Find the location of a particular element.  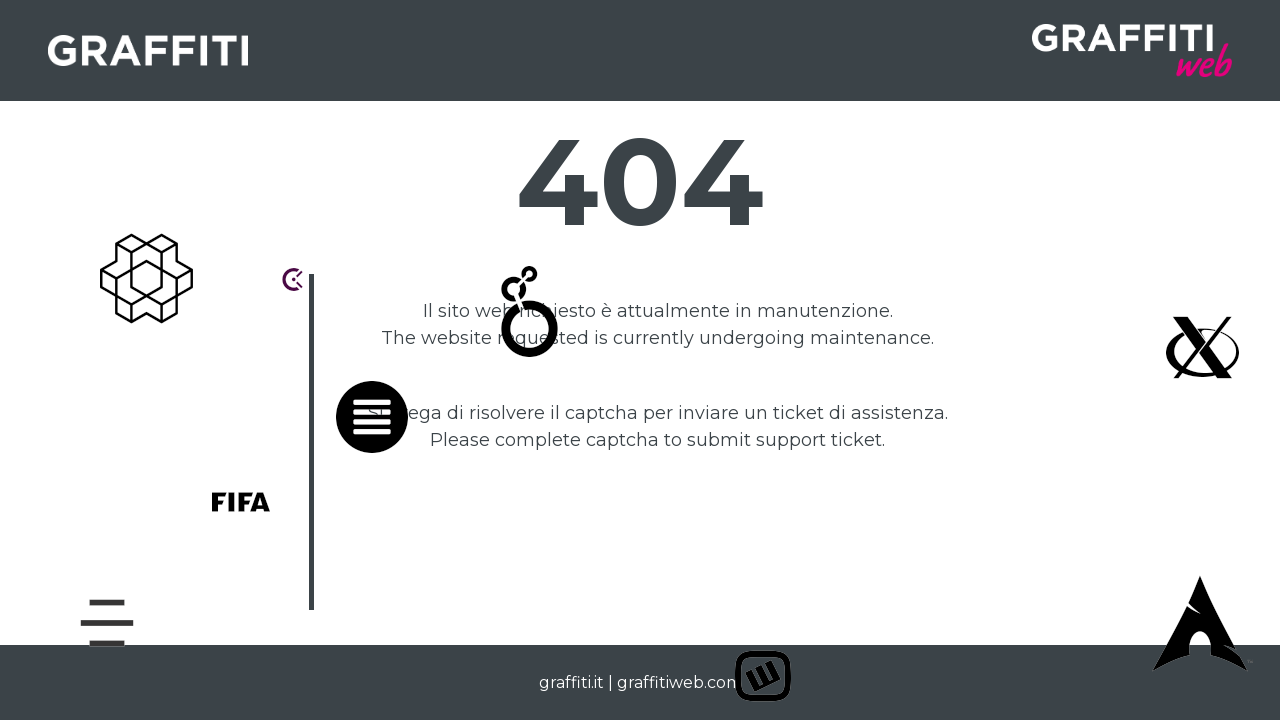

link to X.Org Foundation website is located at coordinates (1202, 347).